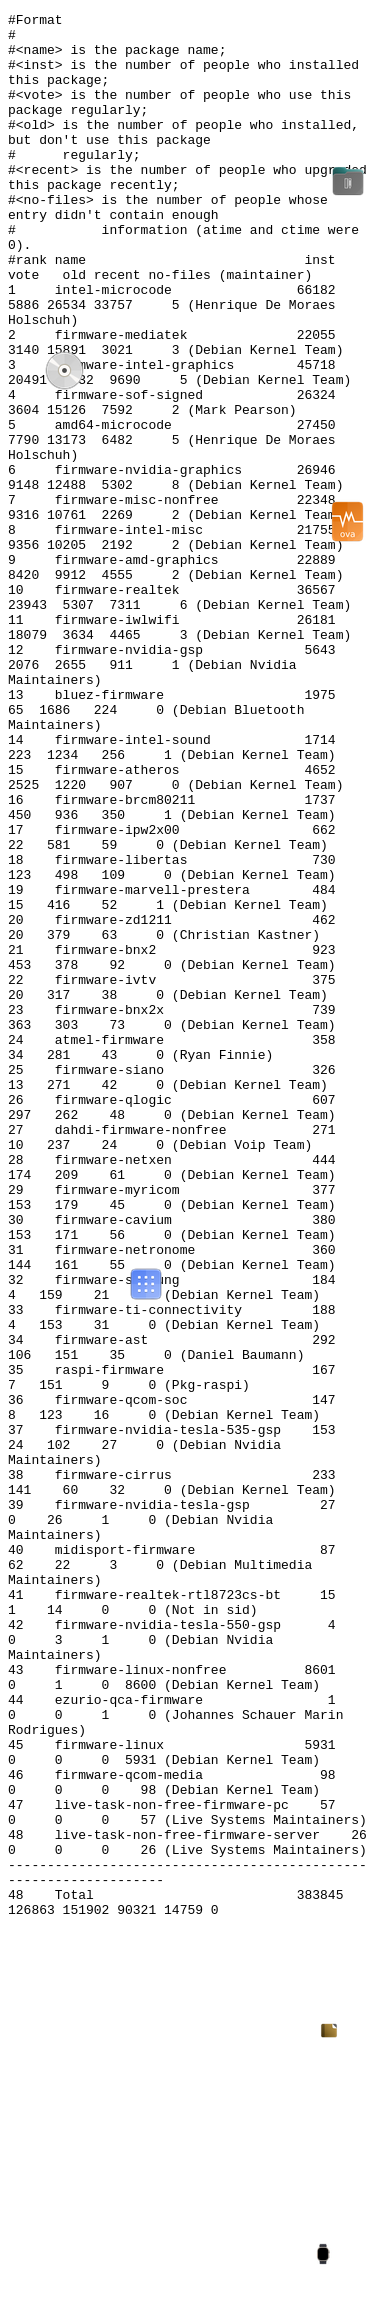 The height and width of the screenshot is (2312, 375). Describe the element at coordinates (348, 181) in the screenshot. I see `access your templates folder` at that location.